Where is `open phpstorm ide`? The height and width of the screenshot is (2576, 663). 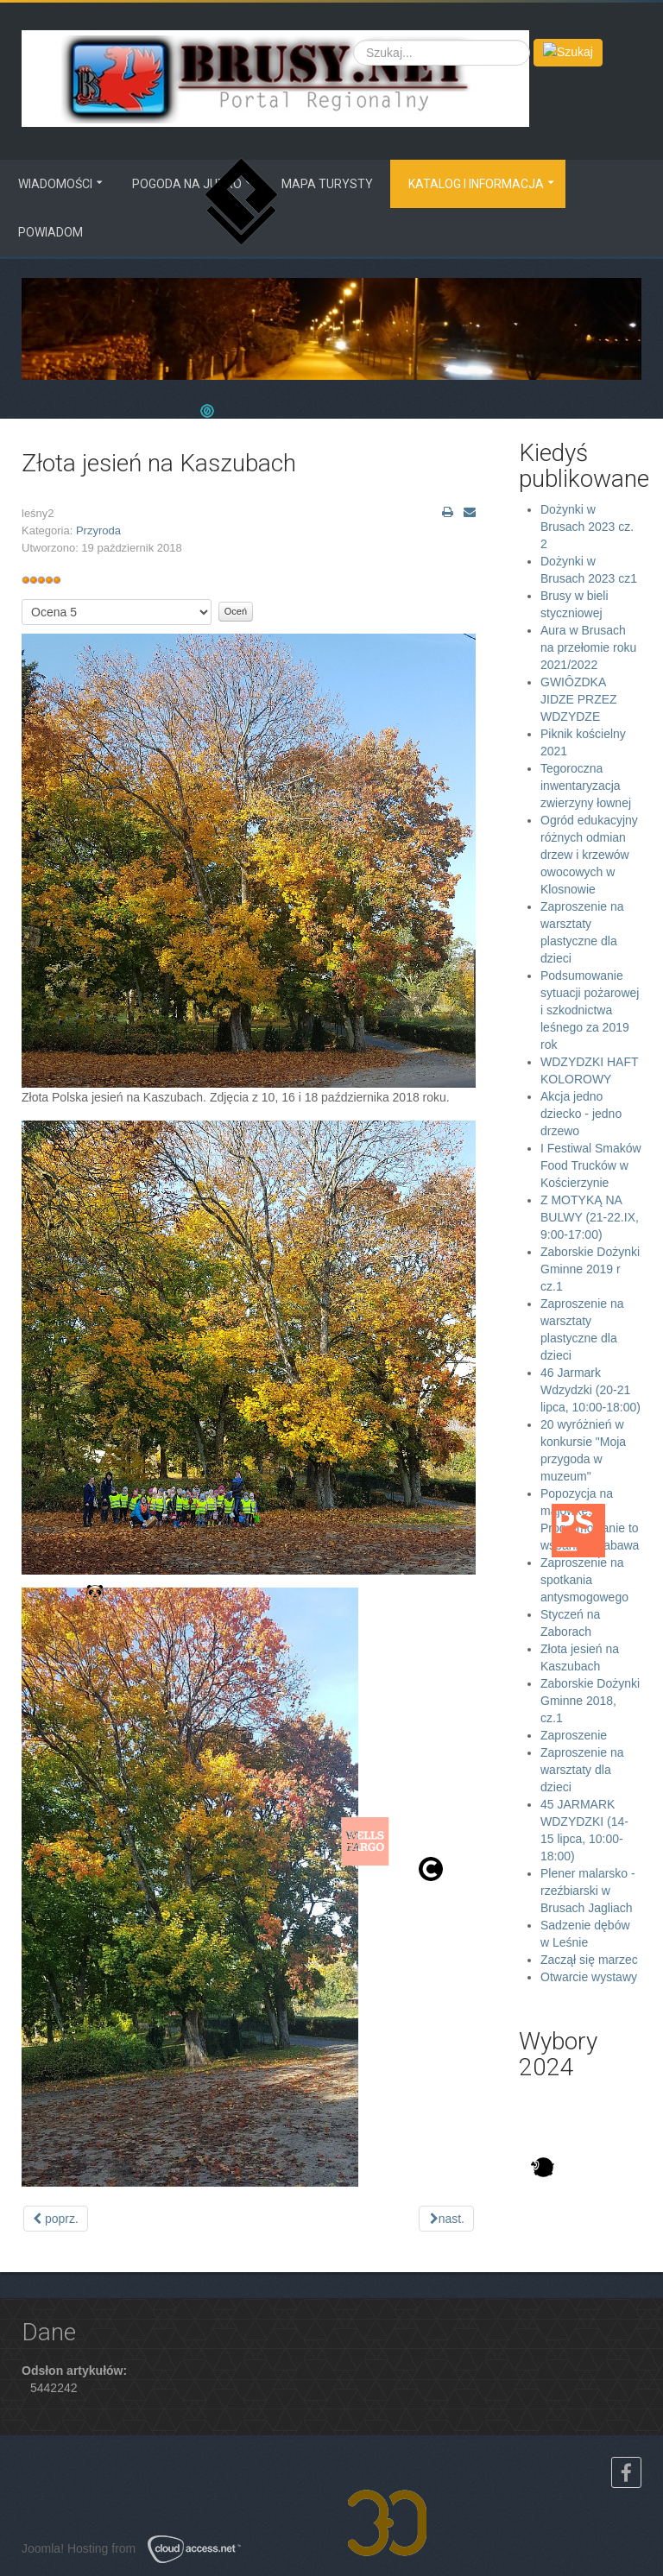 open phpstorm ide is located at coordinates (578, 1531).